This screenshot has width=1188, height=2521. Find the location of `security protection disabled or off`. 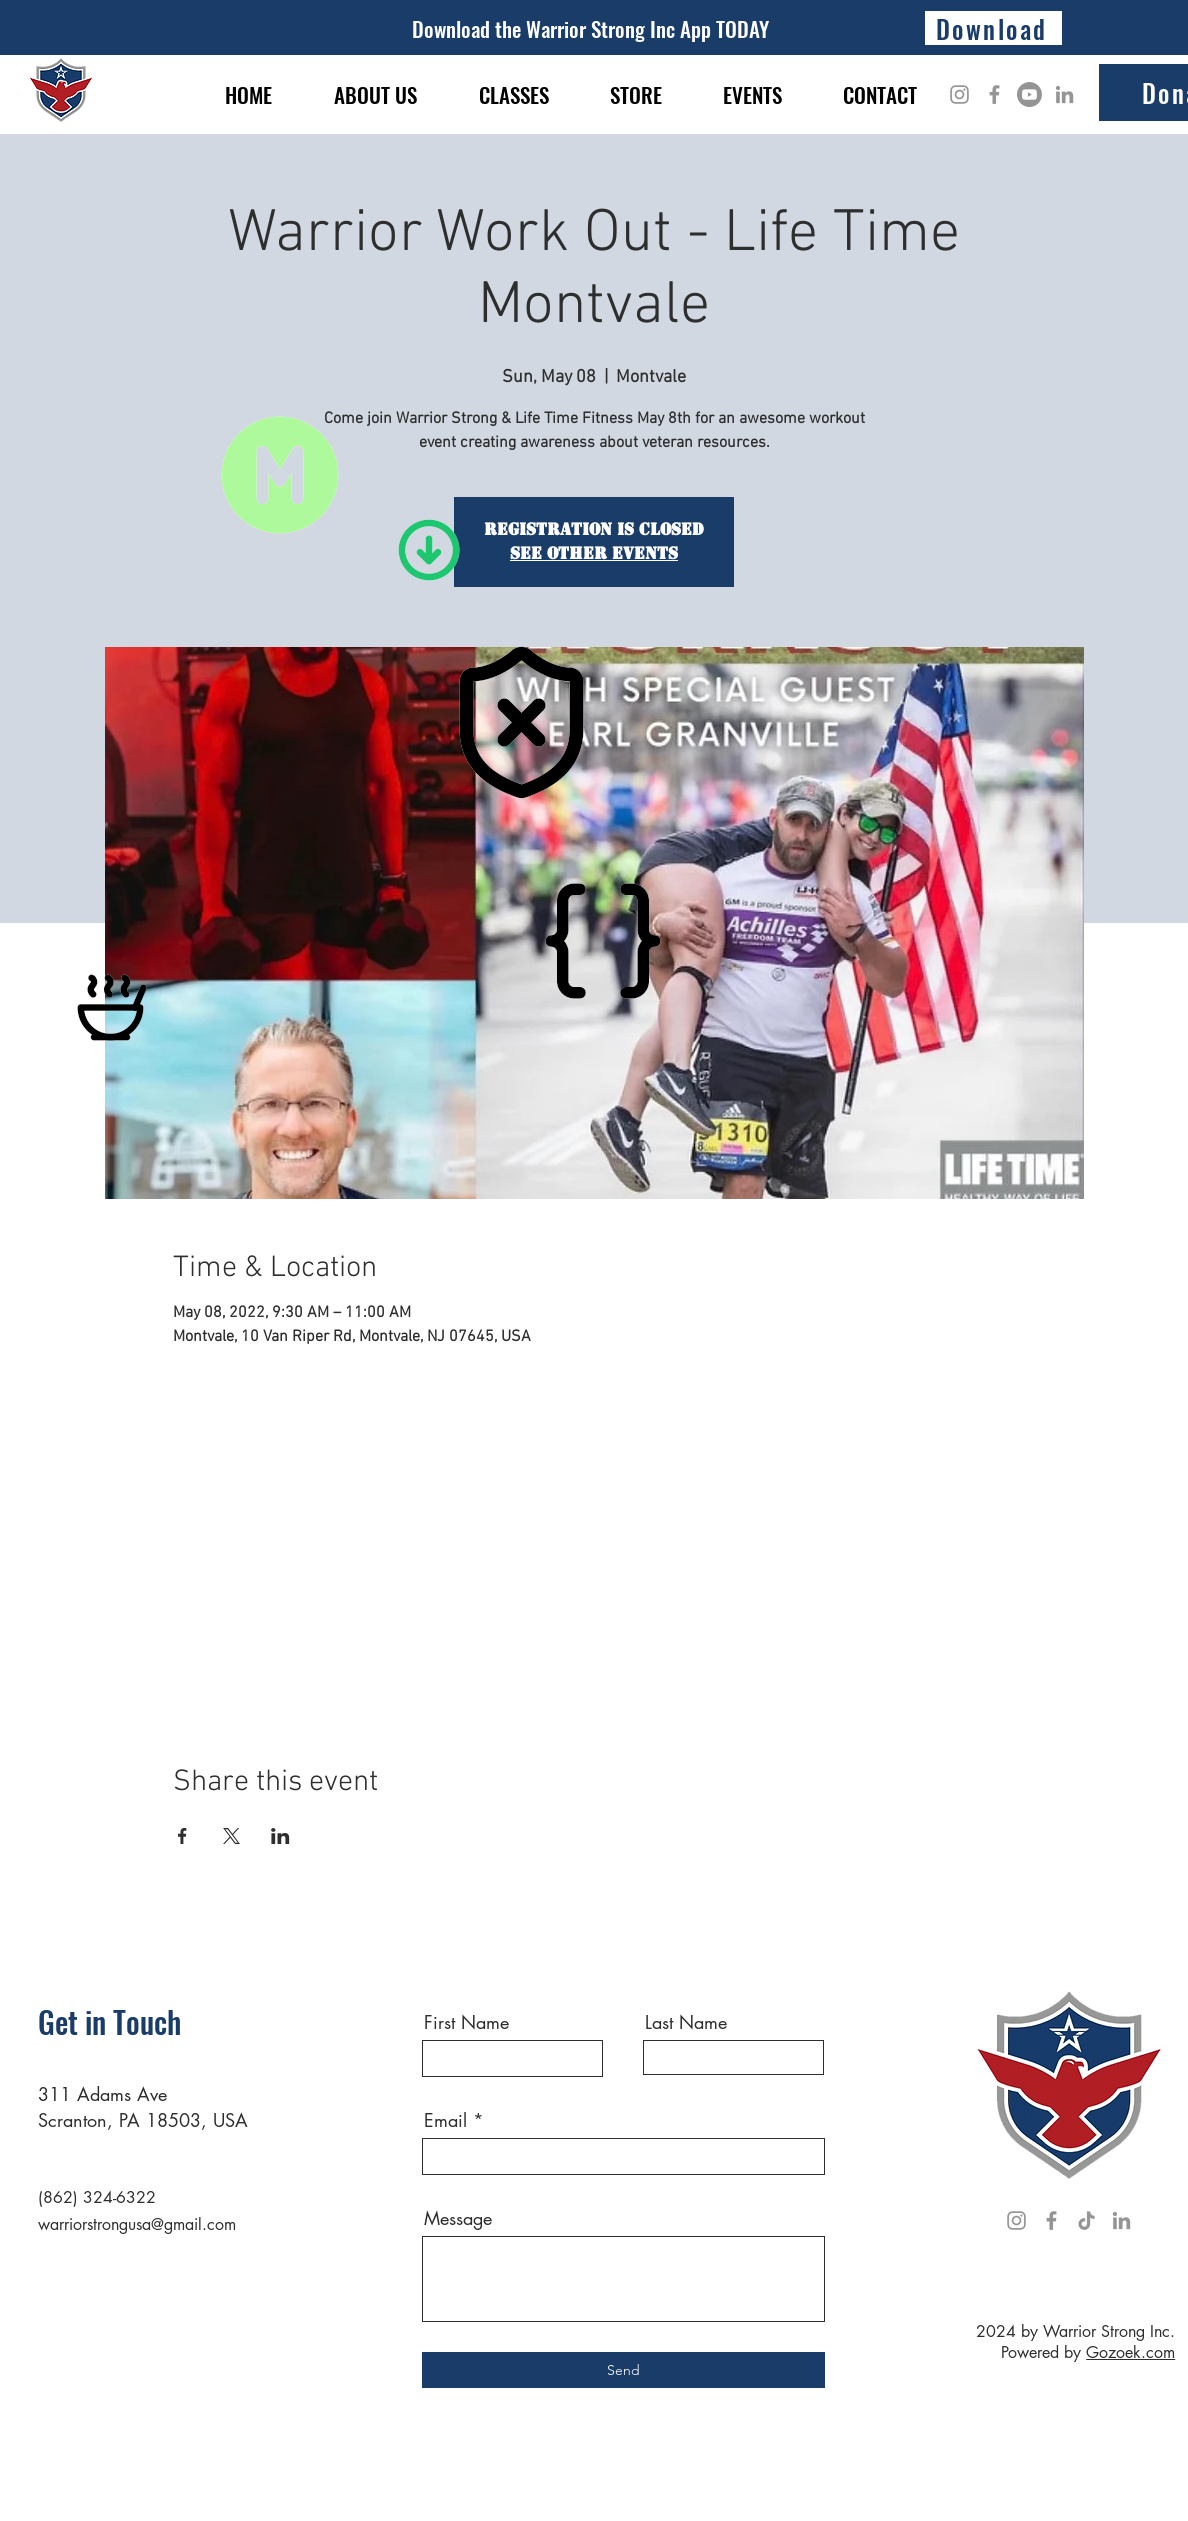

security protection disabled or off is located at coordinates (521, 722).